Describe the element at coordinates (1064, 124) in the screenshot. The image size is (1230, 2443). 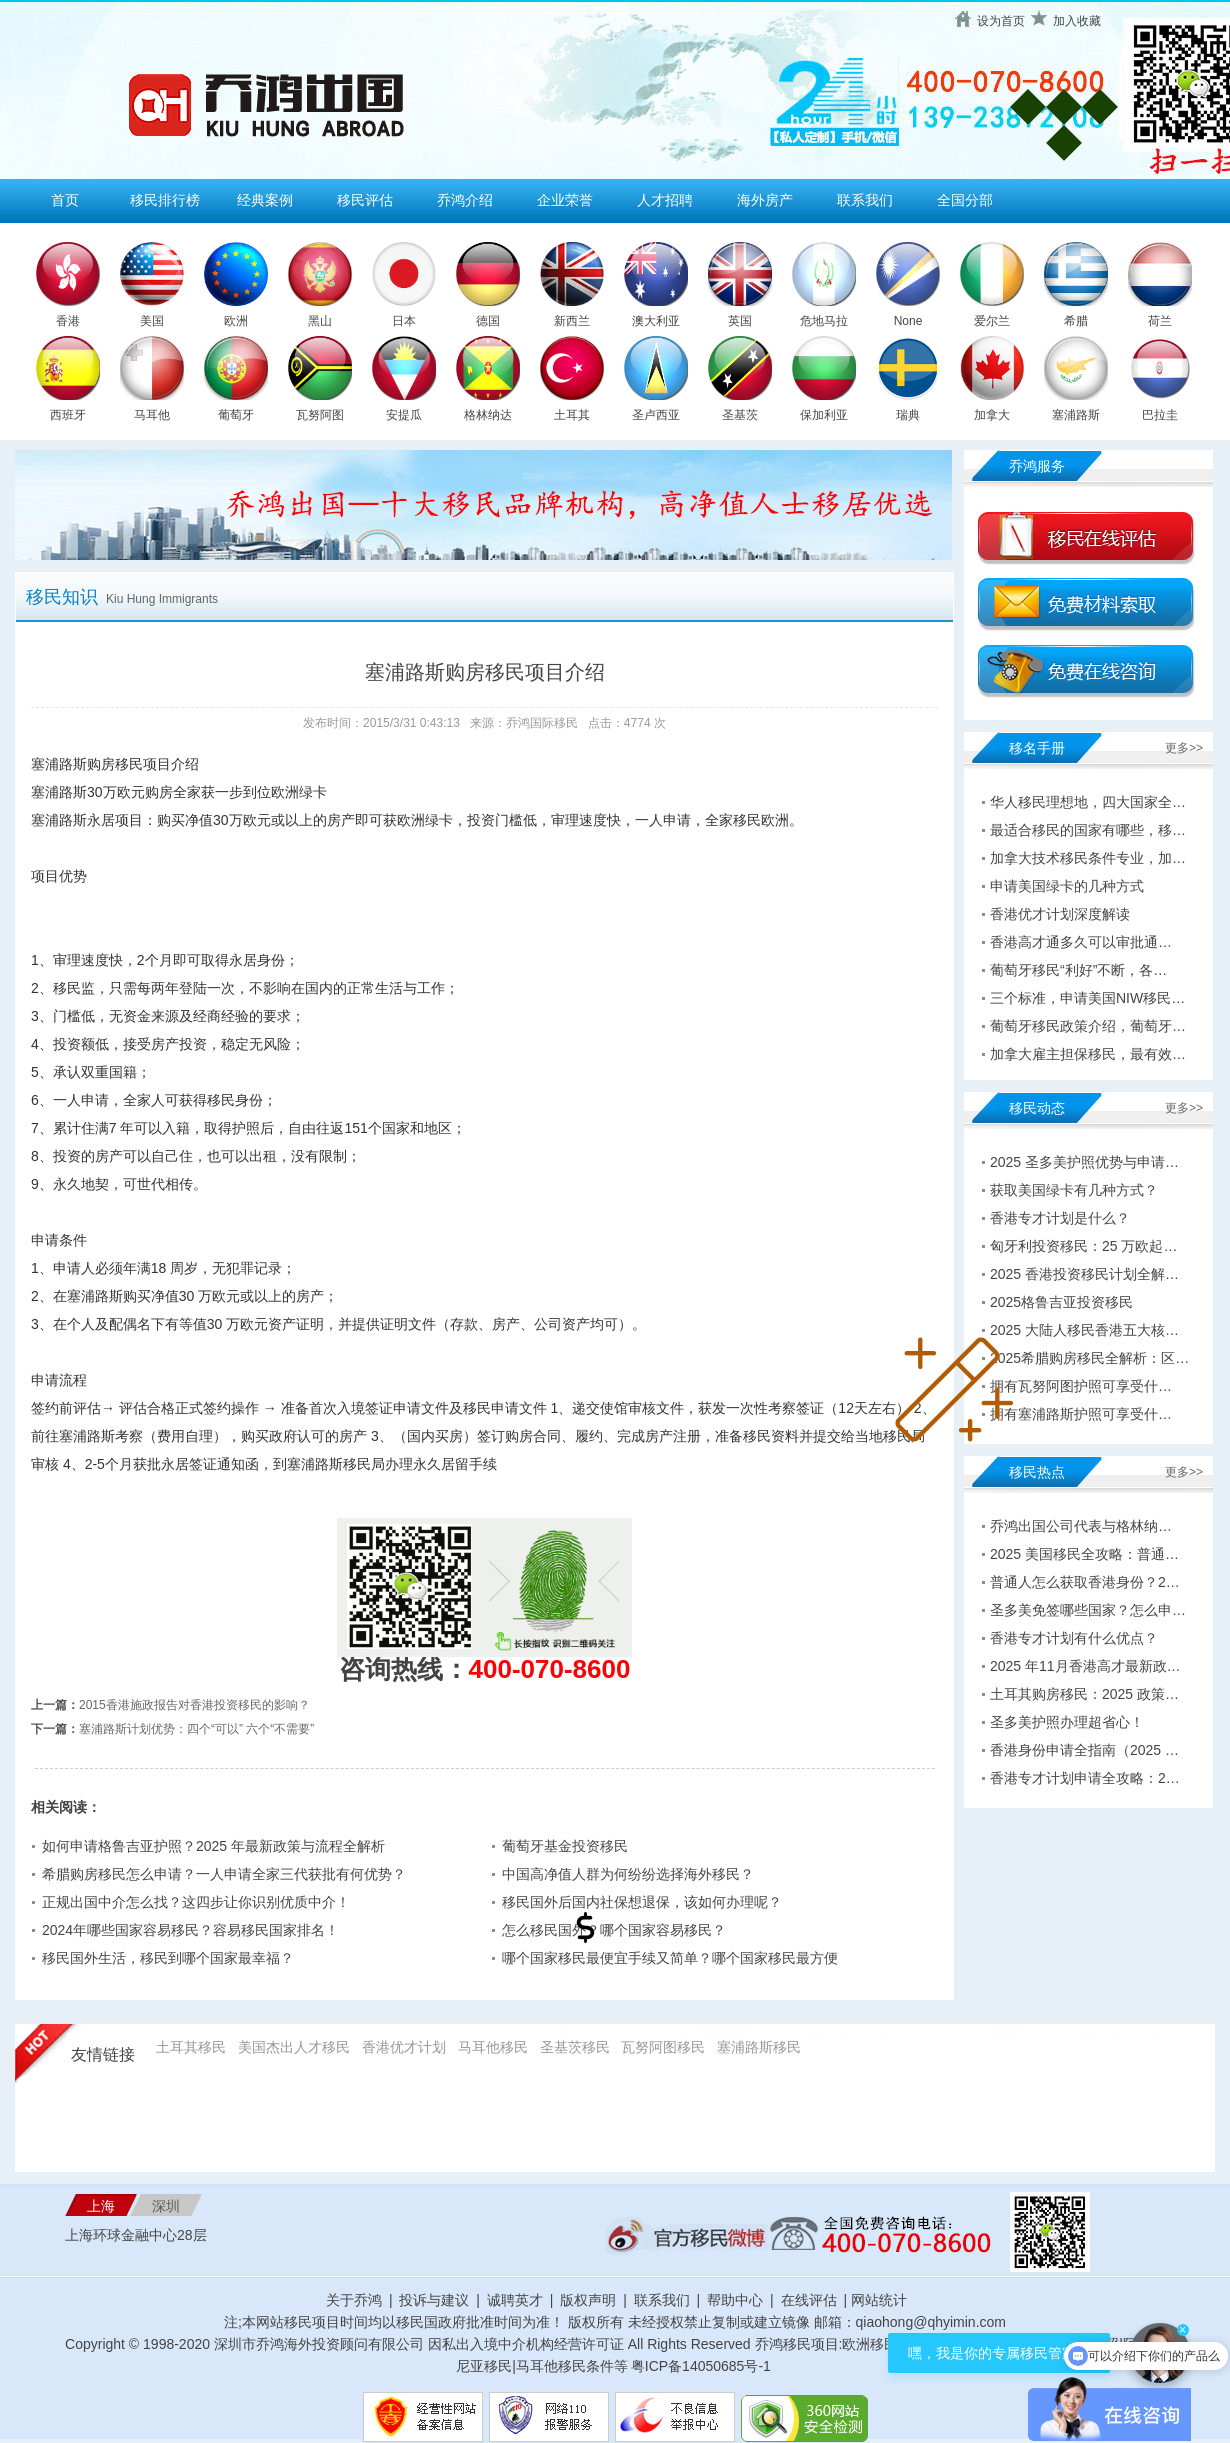
I see `open tidal music streaming app` at that location.